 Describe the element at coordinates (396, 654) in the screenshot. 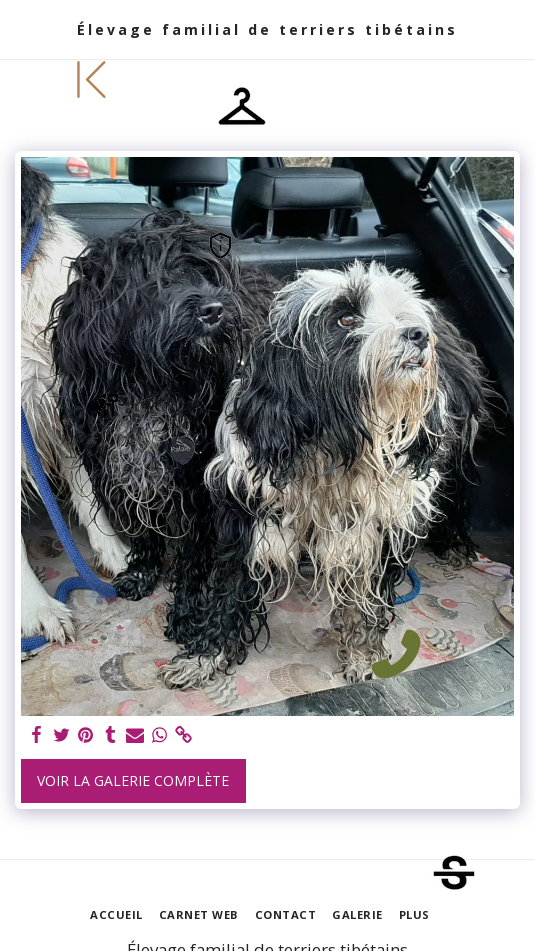

I see `make a phone call` at that location.